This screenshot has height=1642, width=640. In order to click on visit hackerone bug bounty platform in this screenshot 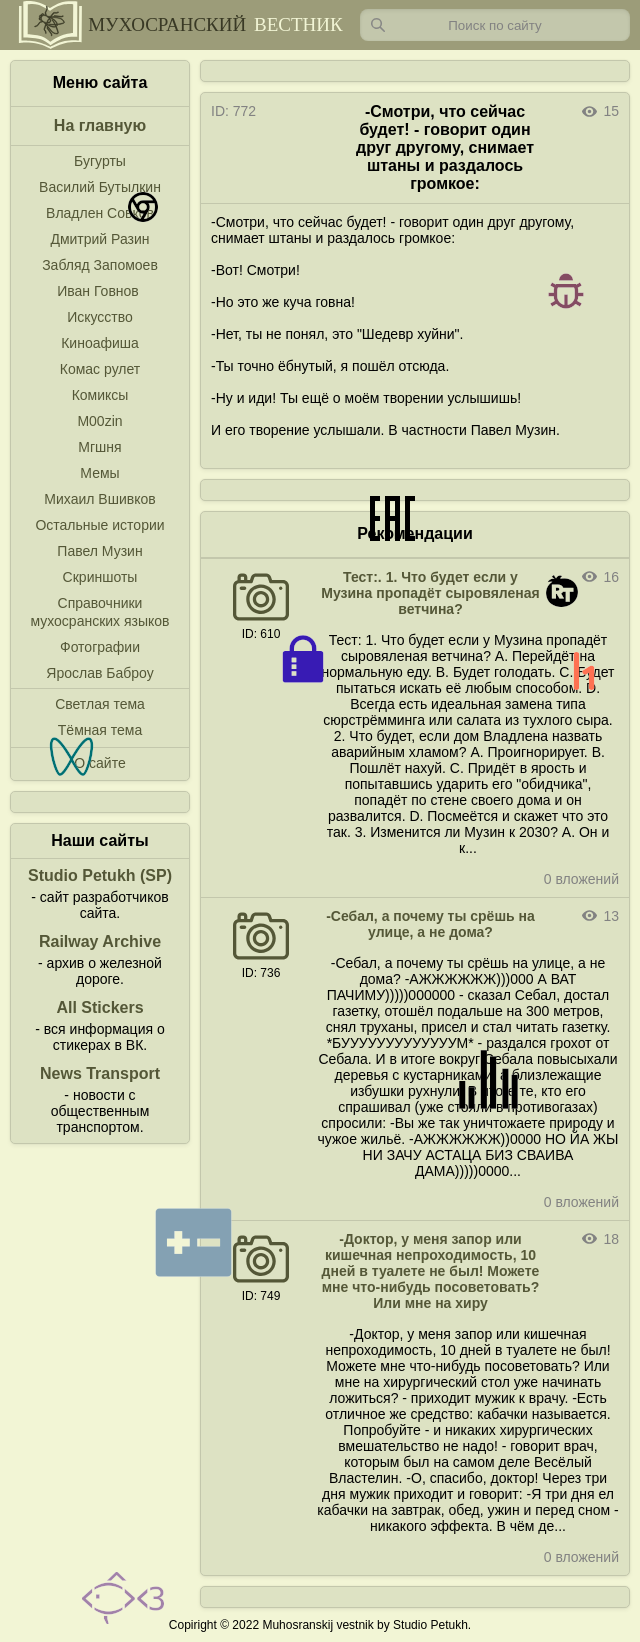, I will do `click(584, 671)`.